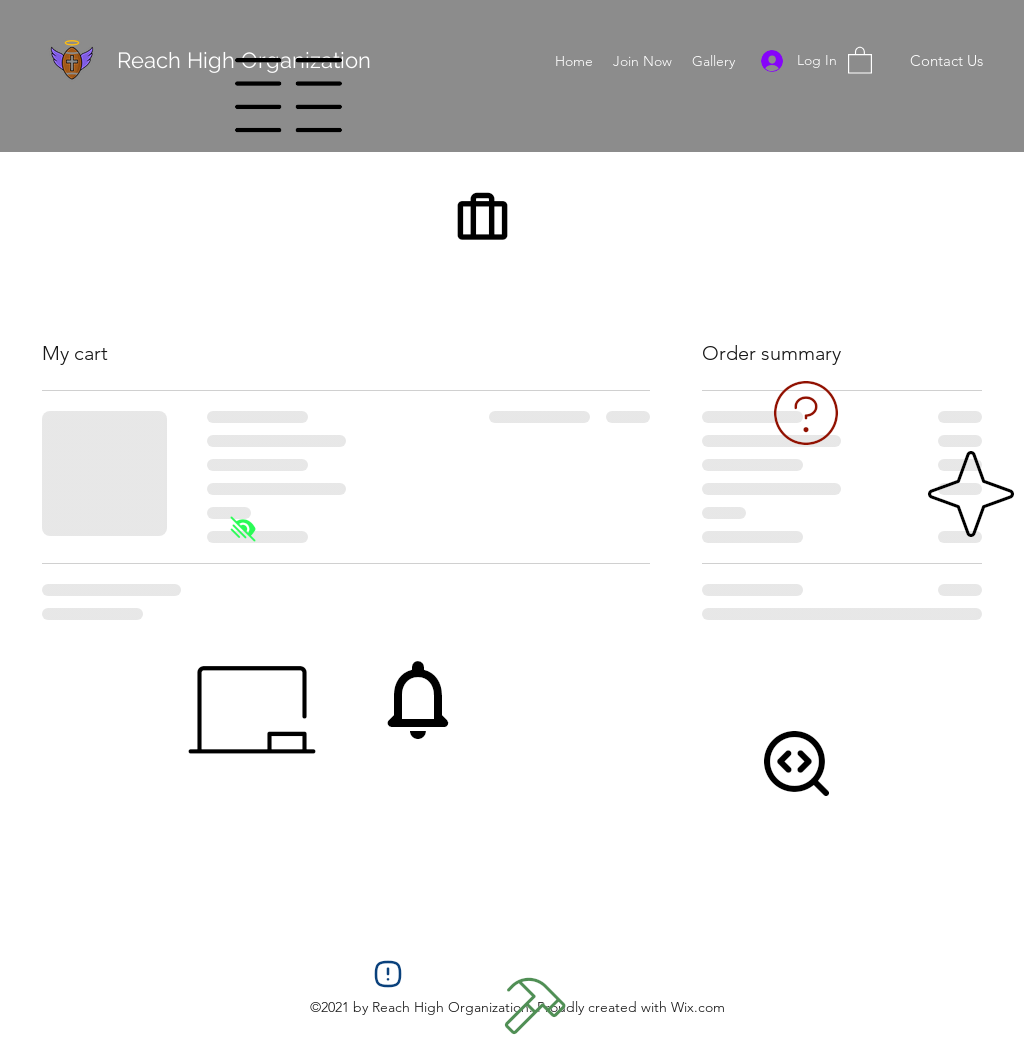 This screenshot has height=1052, width=1024. What do you see at coordinates (252, 712) in the screenshot?
I see `access whiteboard or presentation mode` at bounding box center [252, 712].